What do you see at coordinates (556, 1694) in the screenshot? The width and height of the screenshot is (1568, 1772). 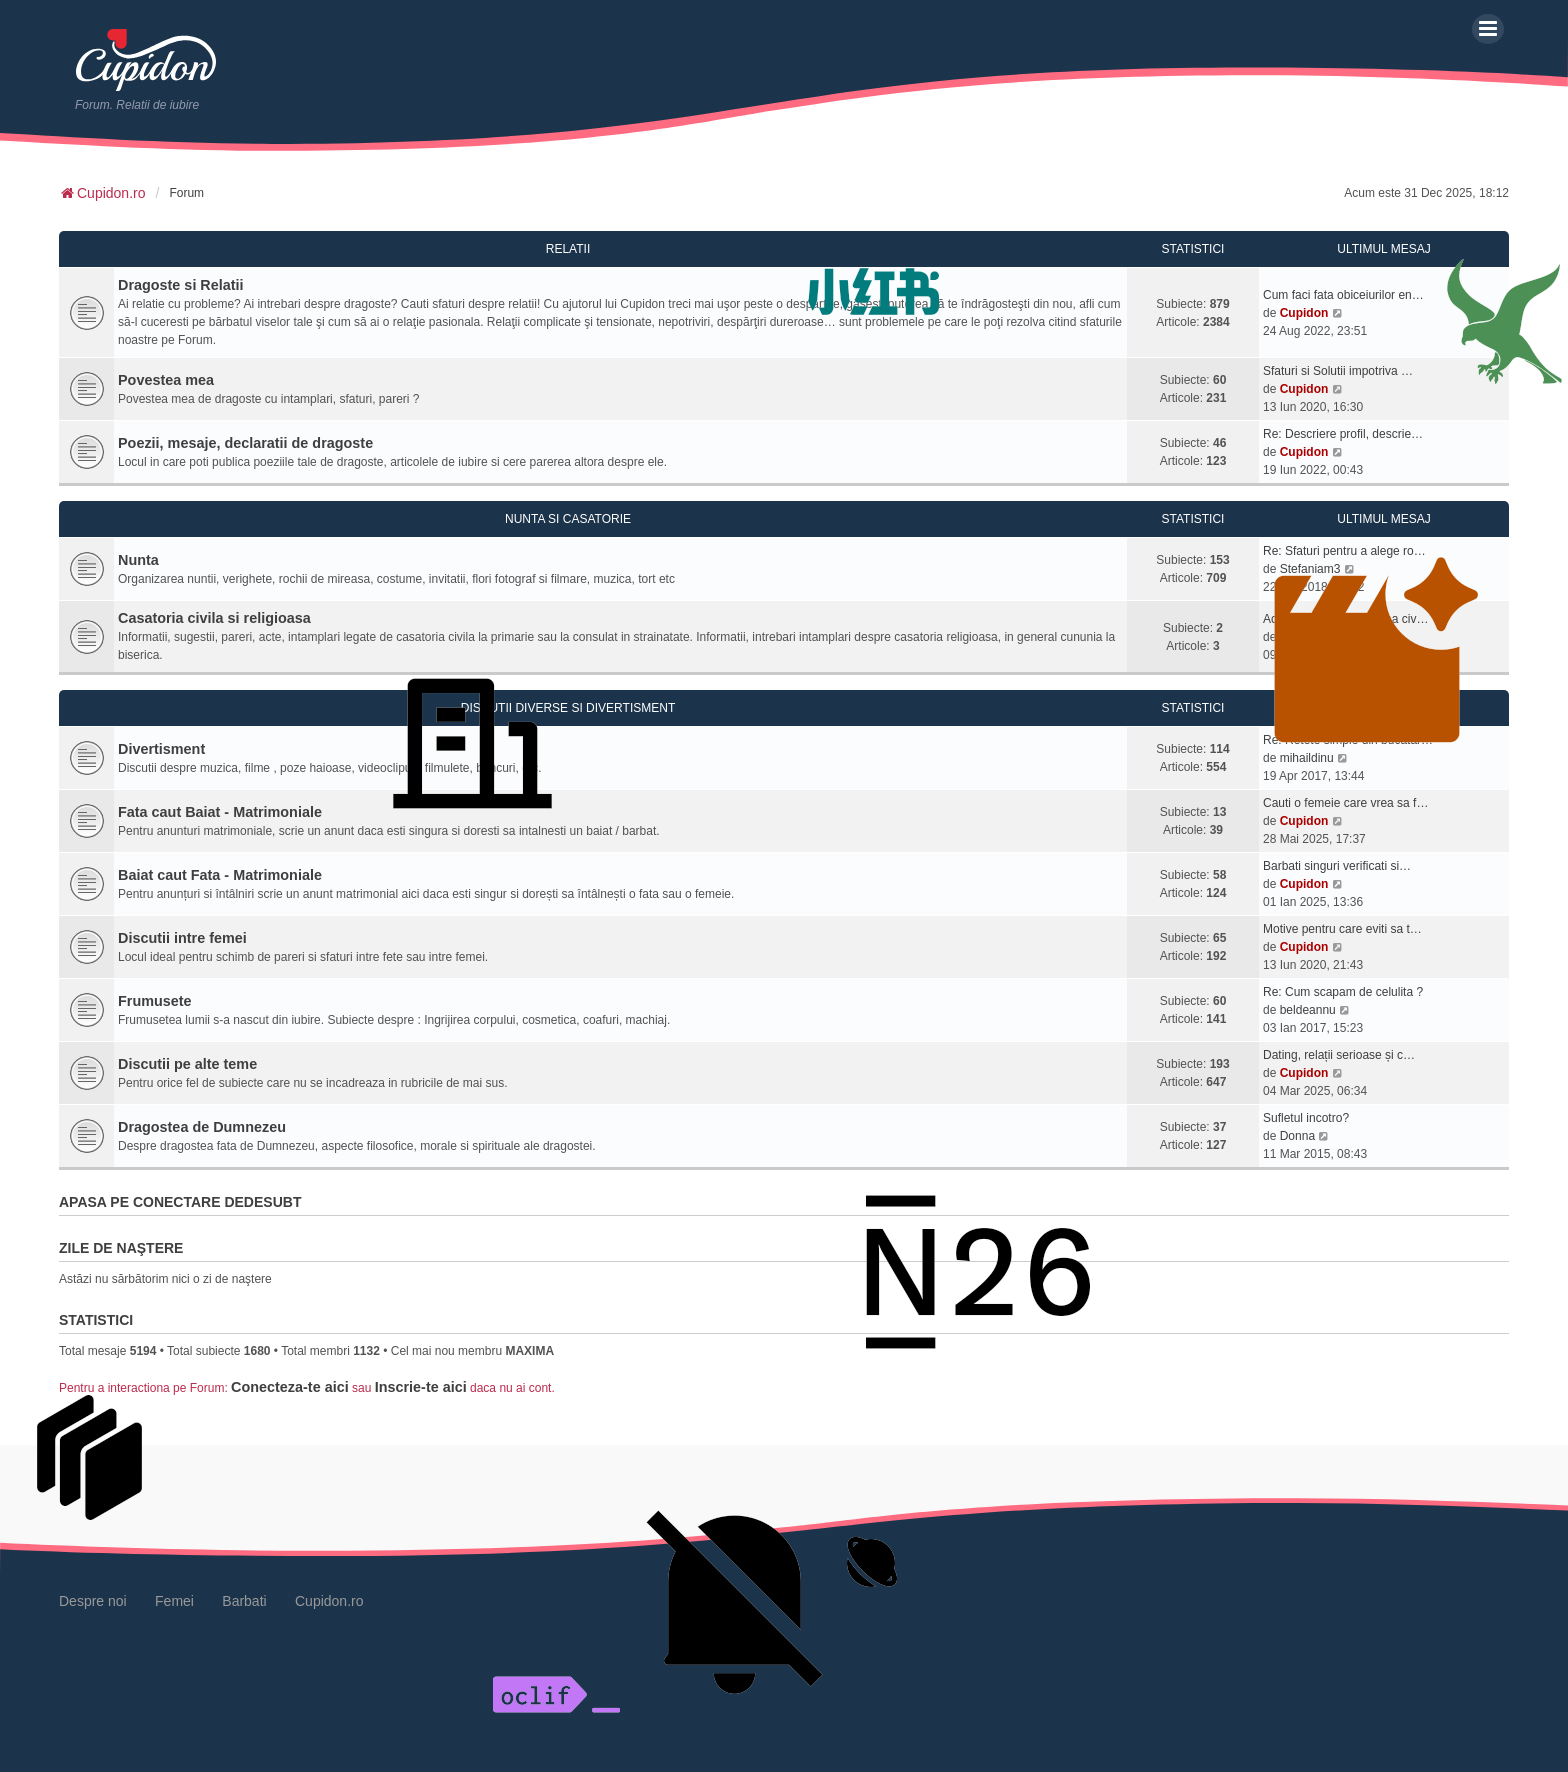 I see `oclif command-line framework logo` at bounding box center [556, 1694].